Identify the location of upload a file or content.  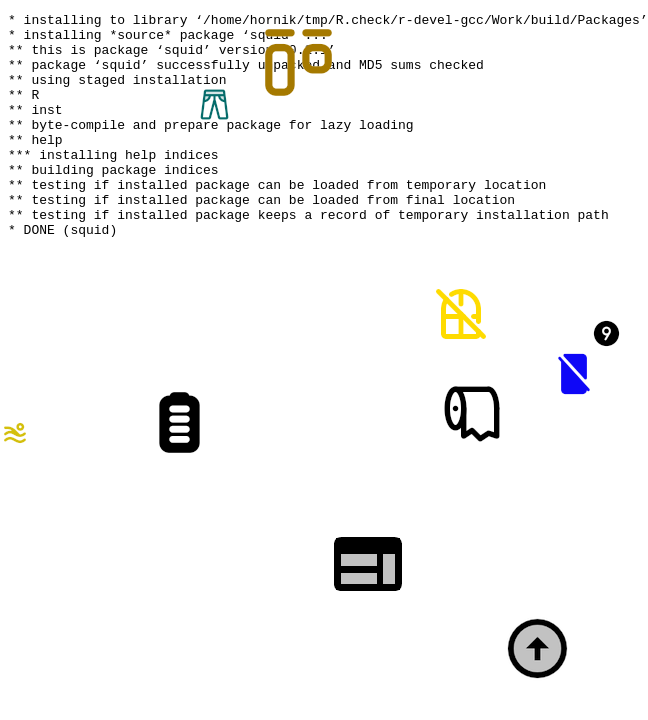
(537, 648).